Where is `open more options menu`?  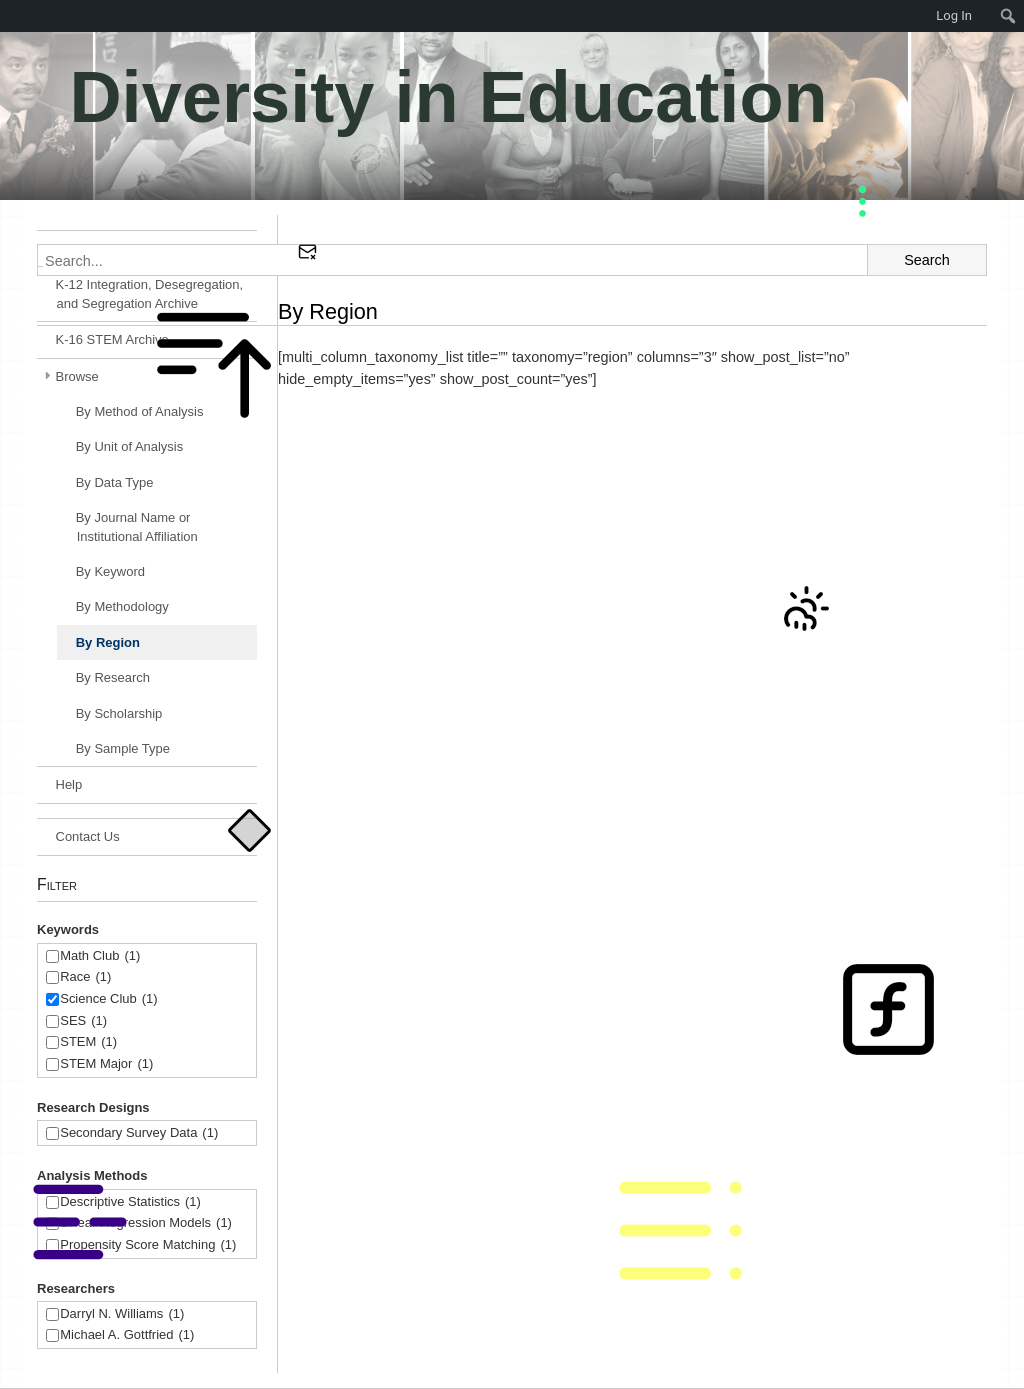 open more options menu is located at coordinates (862, 201).